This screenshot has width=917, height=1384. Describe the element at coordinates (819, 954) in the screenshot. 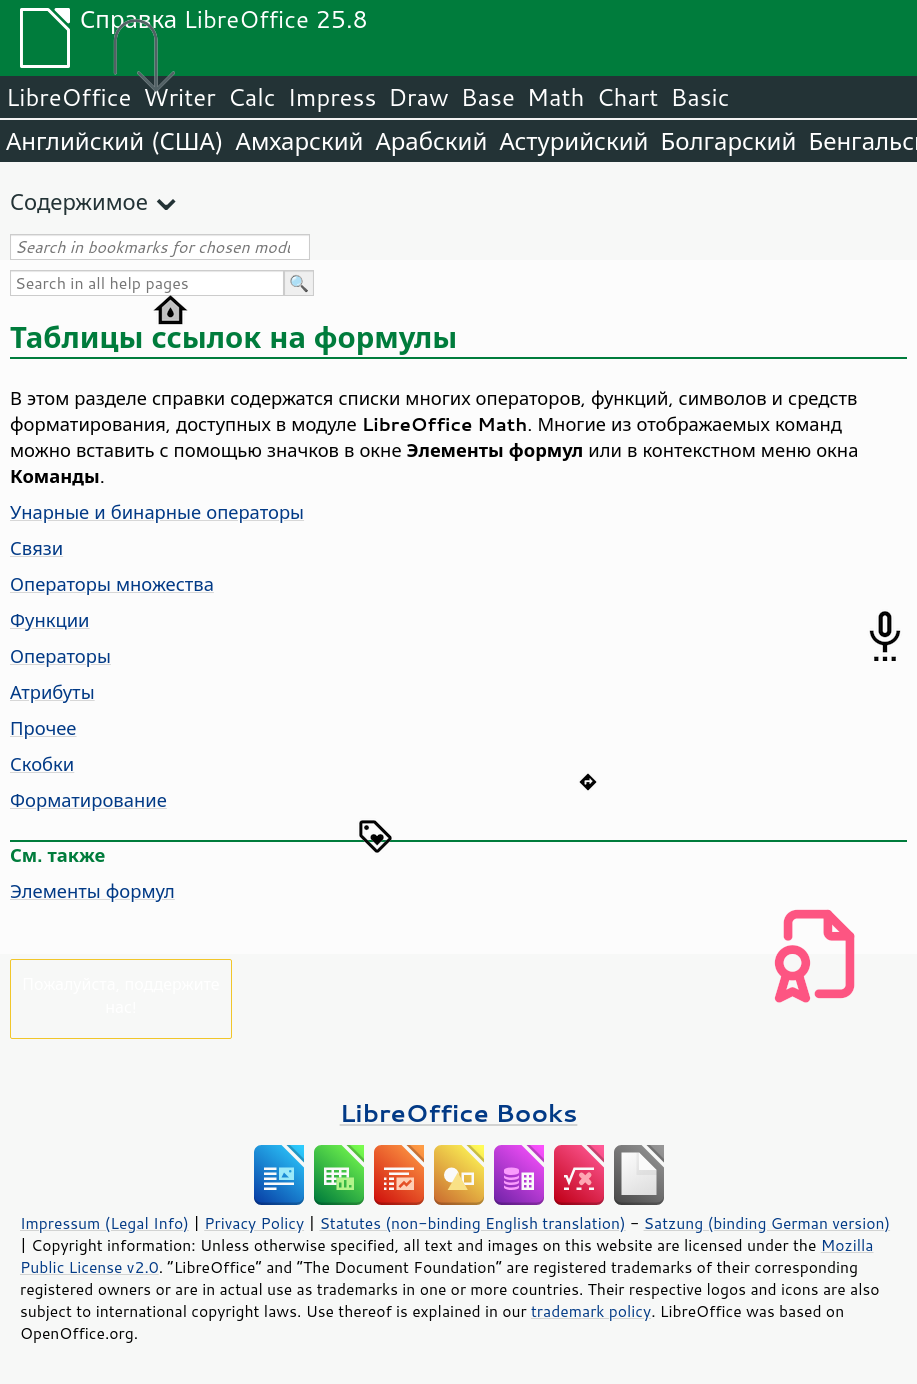

I see `view certified or verified document` at that location.